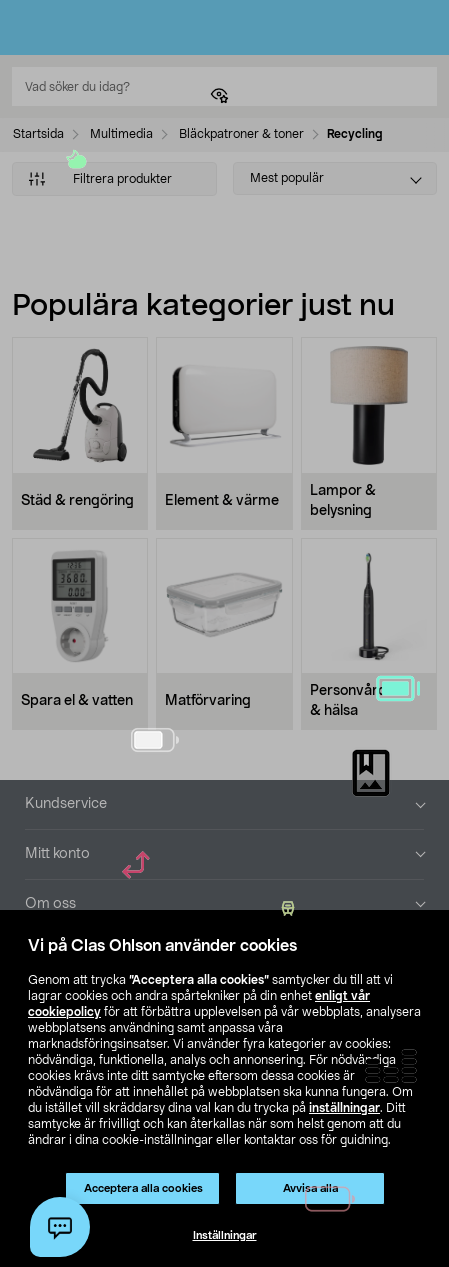  What do you see at coordinates (136, 865) in the screenshot?
I see `move content to upper left corner` at bounding box center [136, 865].